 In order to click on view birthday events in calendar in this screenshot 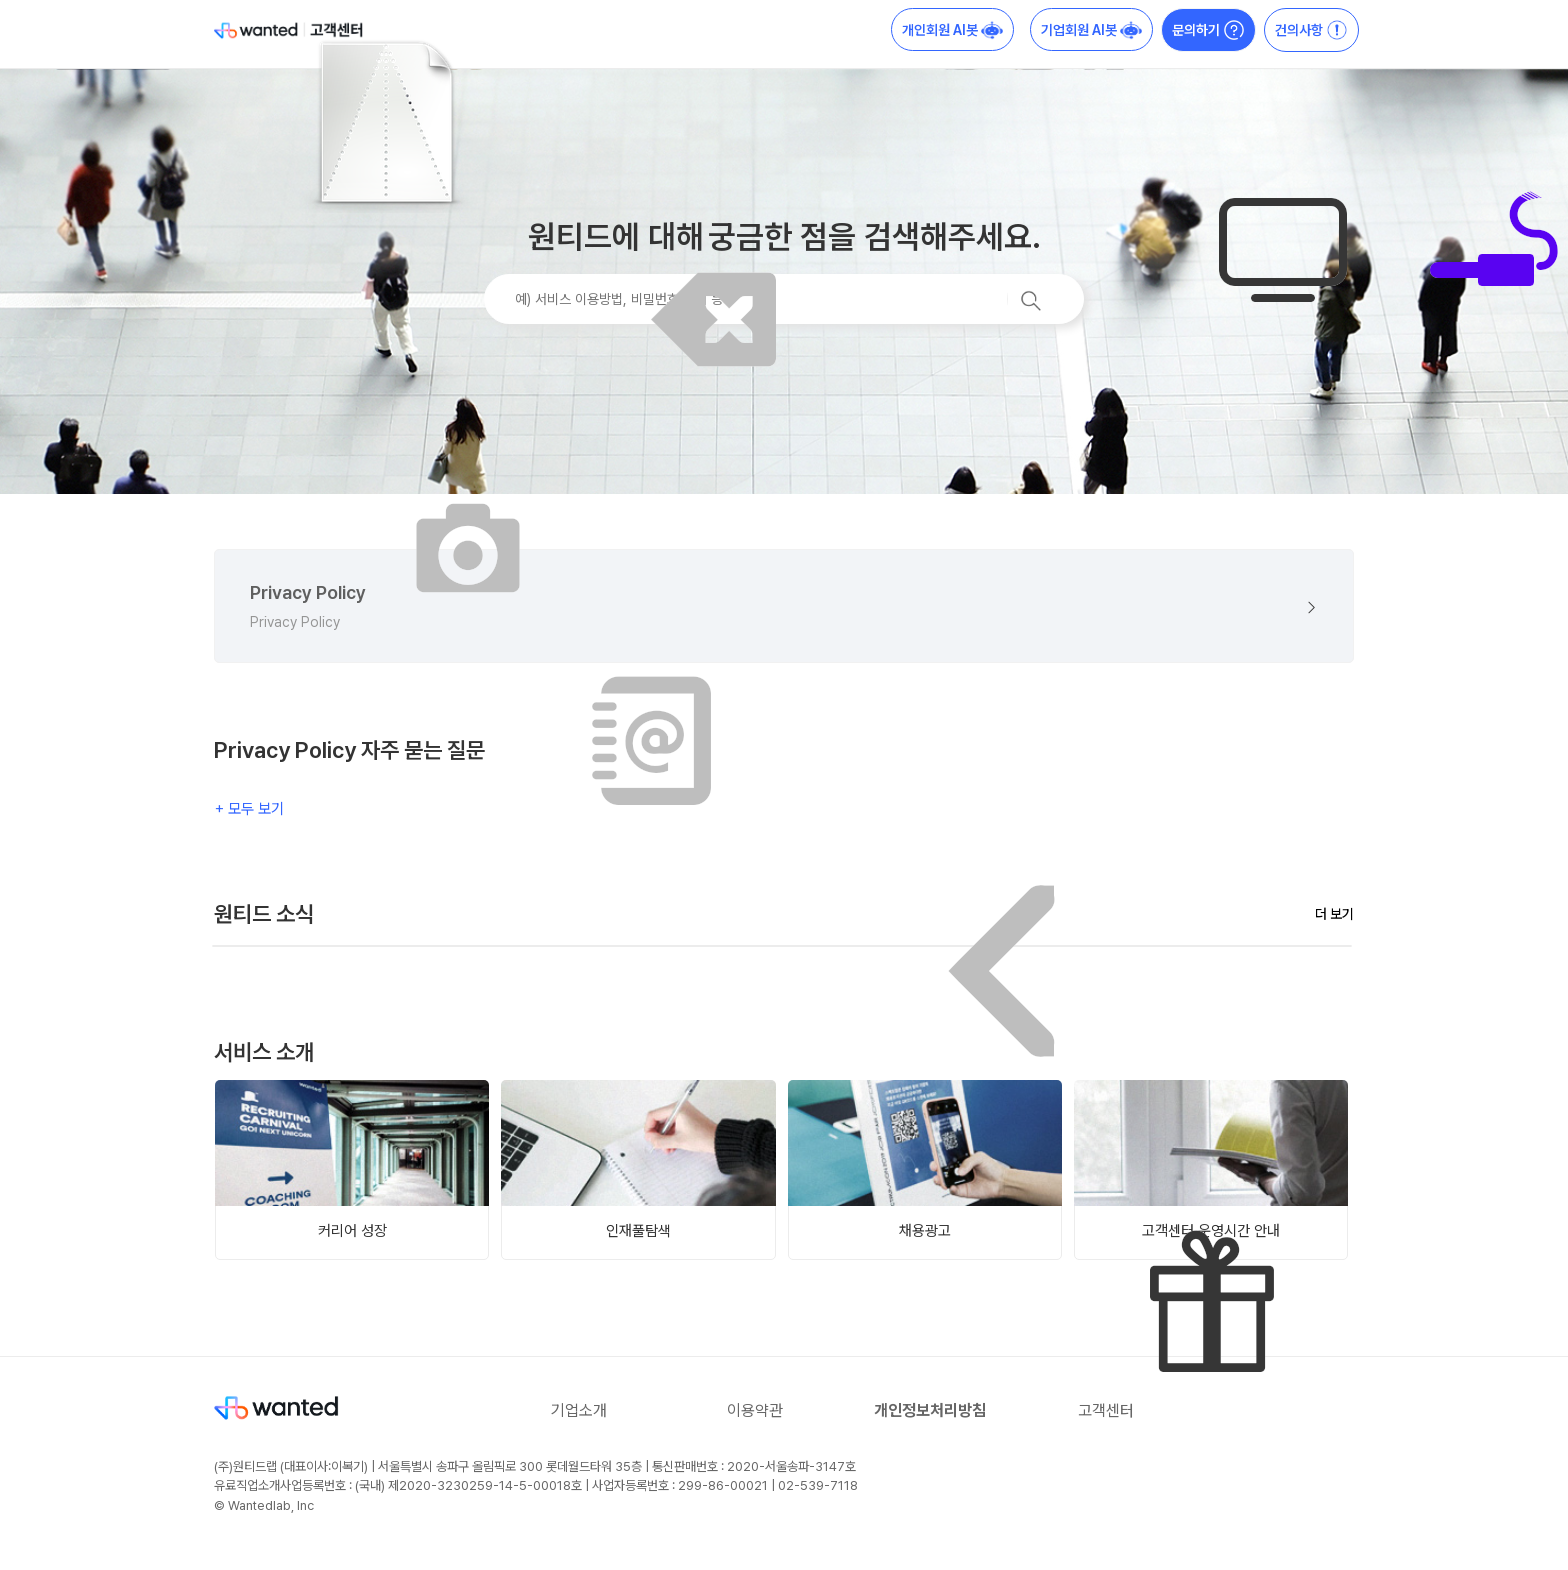, I will do `click(1212, 1301)`.